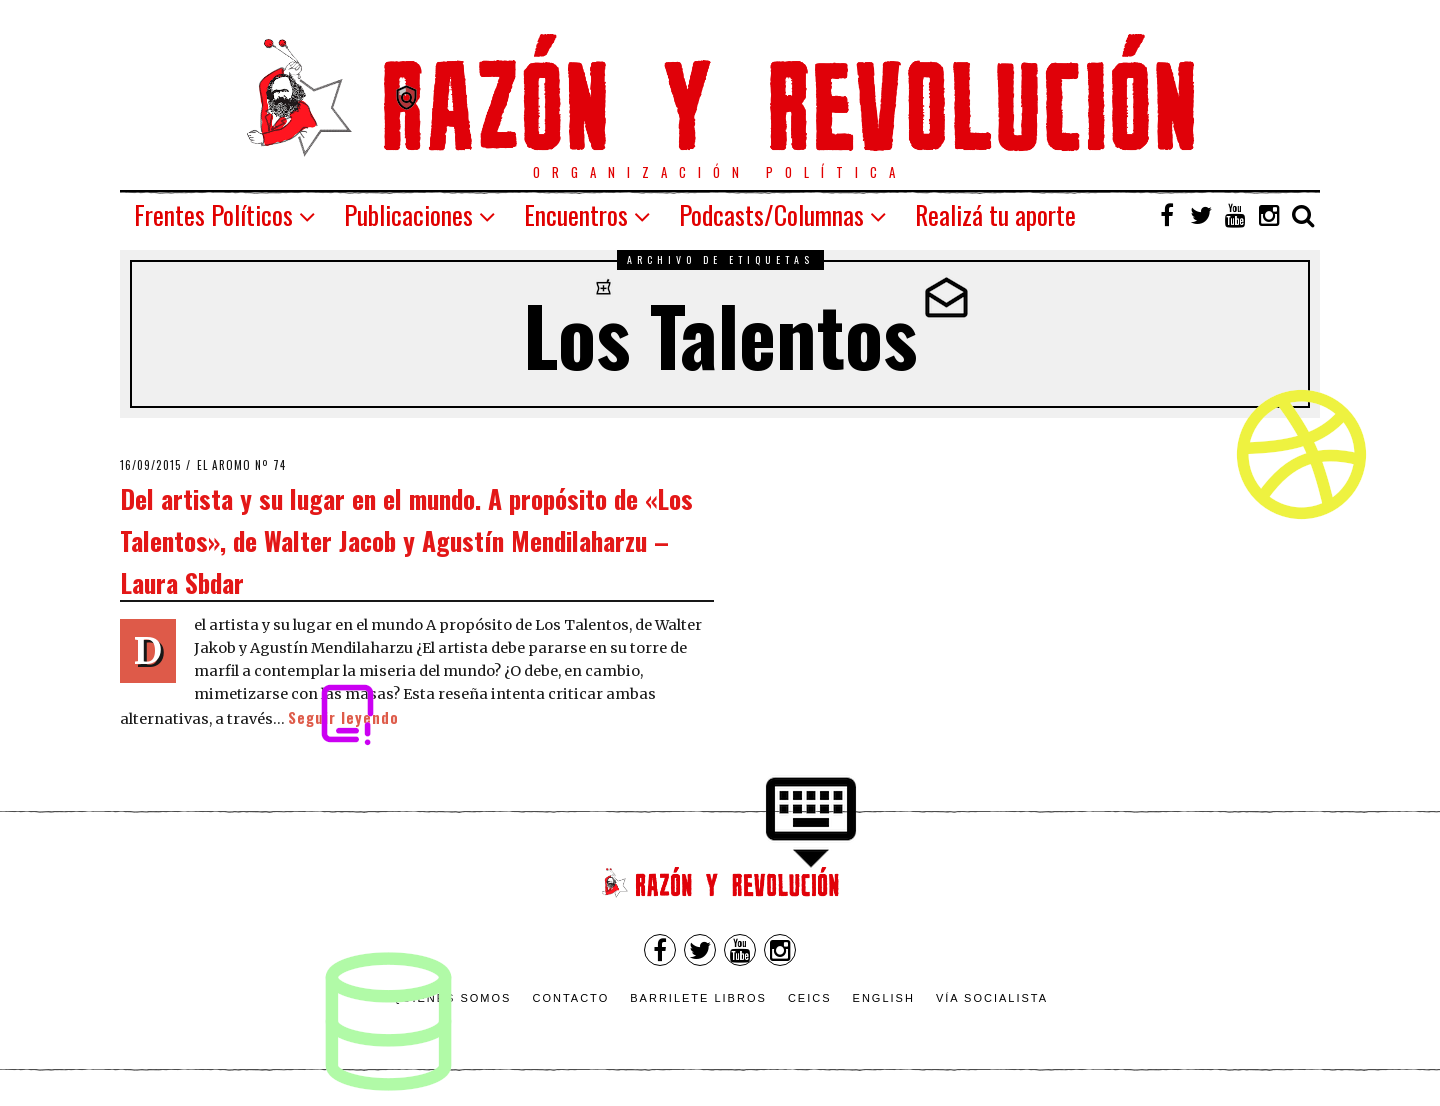  Describe the element at coordinates (811, 818) in the screenshot. I see `hide the on-screen keyboard` at that location.